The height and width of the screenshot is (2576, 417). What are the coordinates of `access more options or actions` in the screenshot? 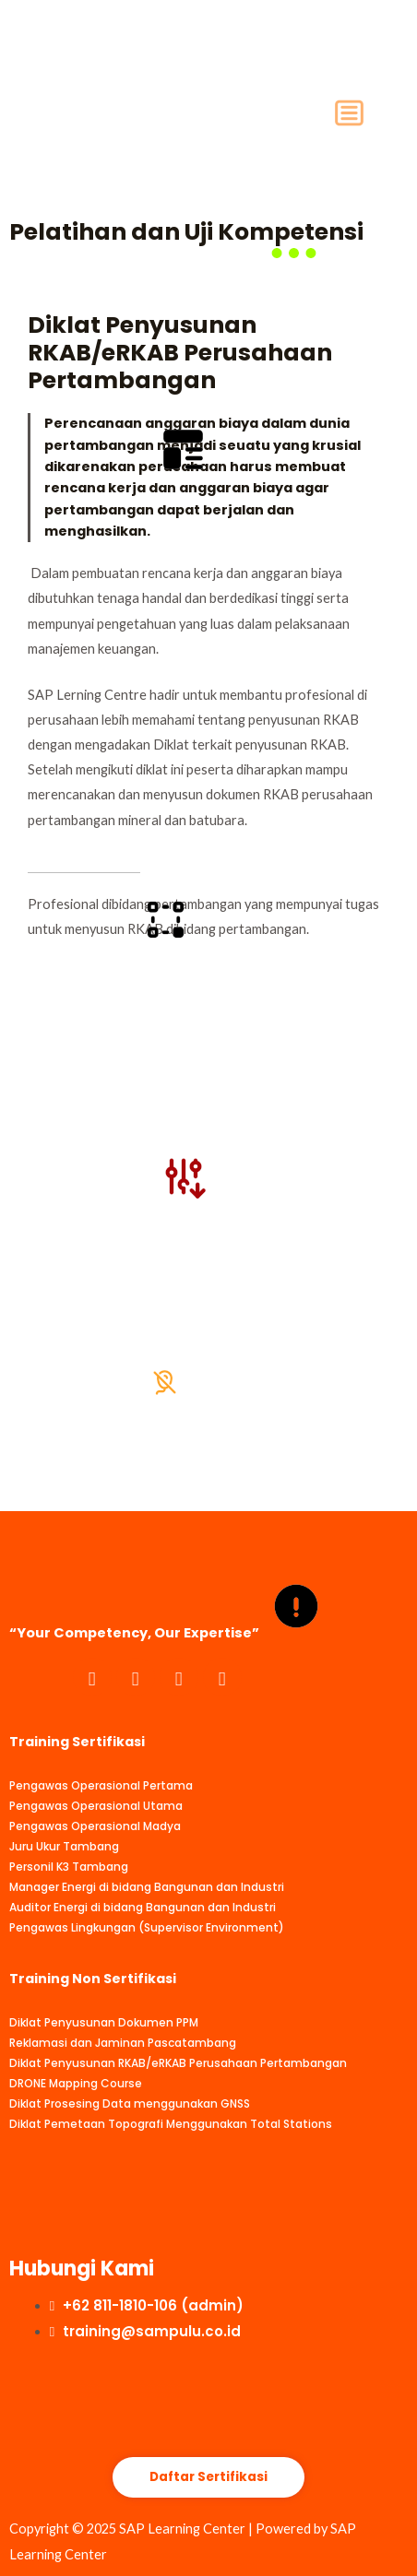 It's located at (293, 253).